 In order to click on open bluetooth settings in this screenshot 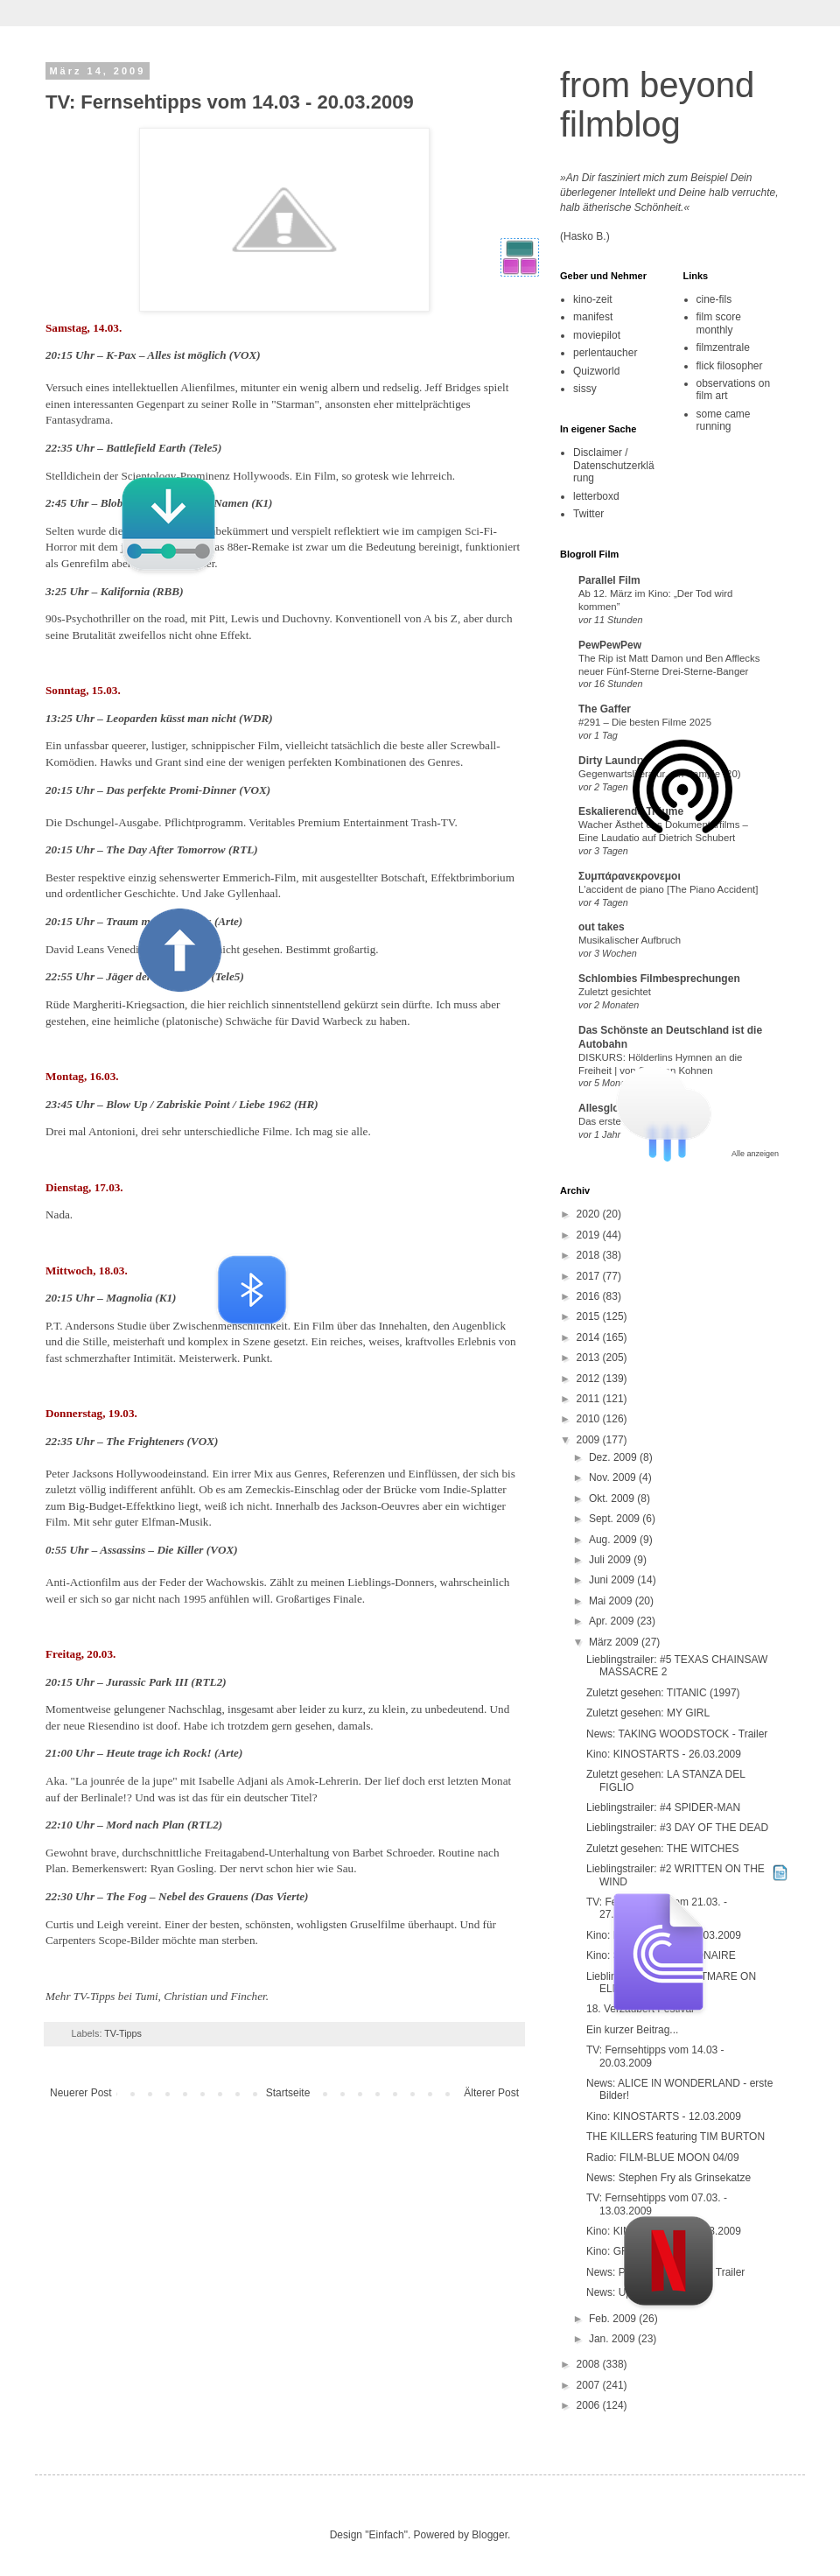, I will do `click(252, 1291)`.